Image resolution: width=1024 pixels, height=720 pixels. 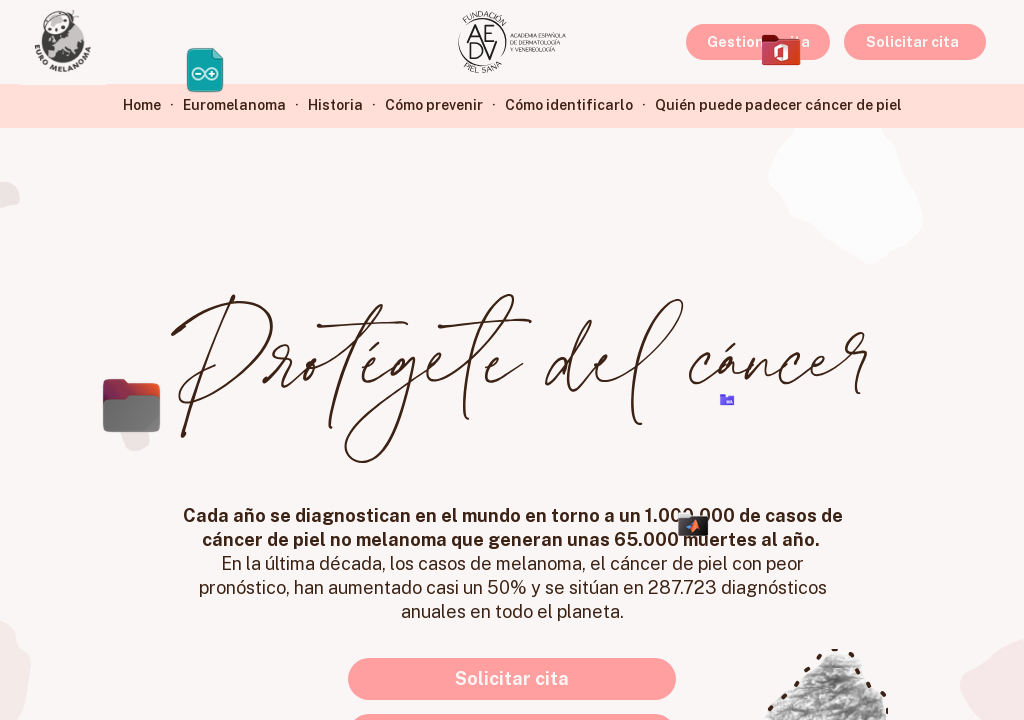 What do you see at coordinates (781, 51) in the screenshot?
I see `open microsoft office documents folder` at bounding box center [781, 51].